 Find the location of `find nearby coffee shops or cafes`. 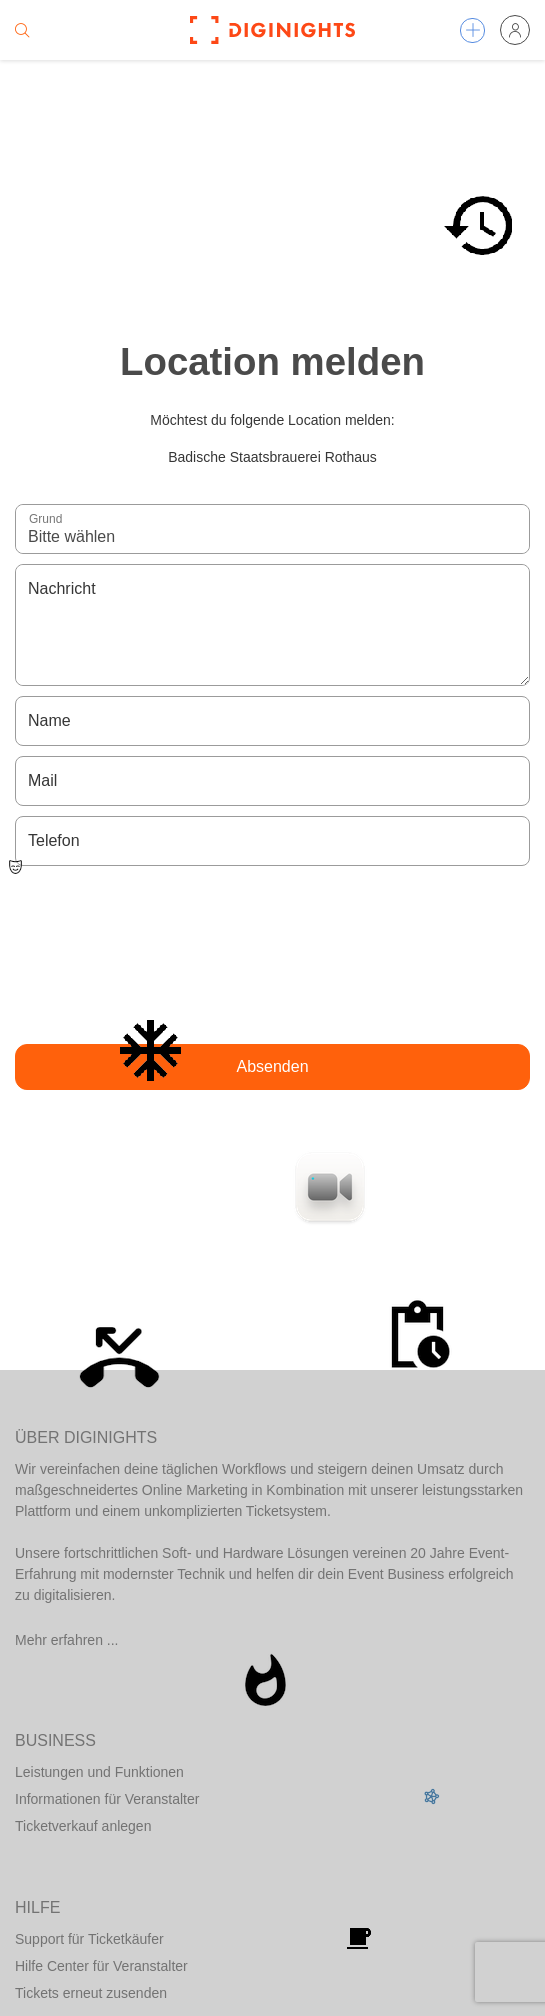

find nearby coffee shops or cafes is located at coordinates (359, 1939).